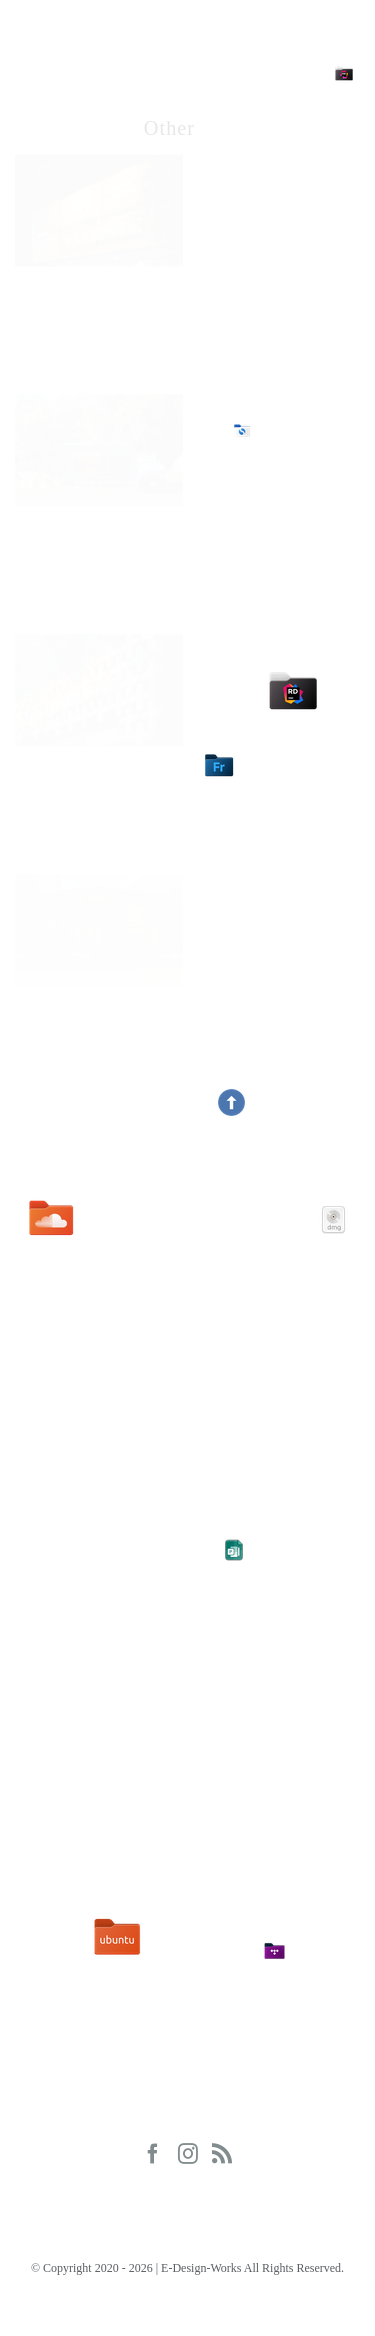 The height and width of the screenshot is (2336, 375). Describe the element at coordinates (242, 431) in the screenshot. I see `open simplenote files folder` at that location.